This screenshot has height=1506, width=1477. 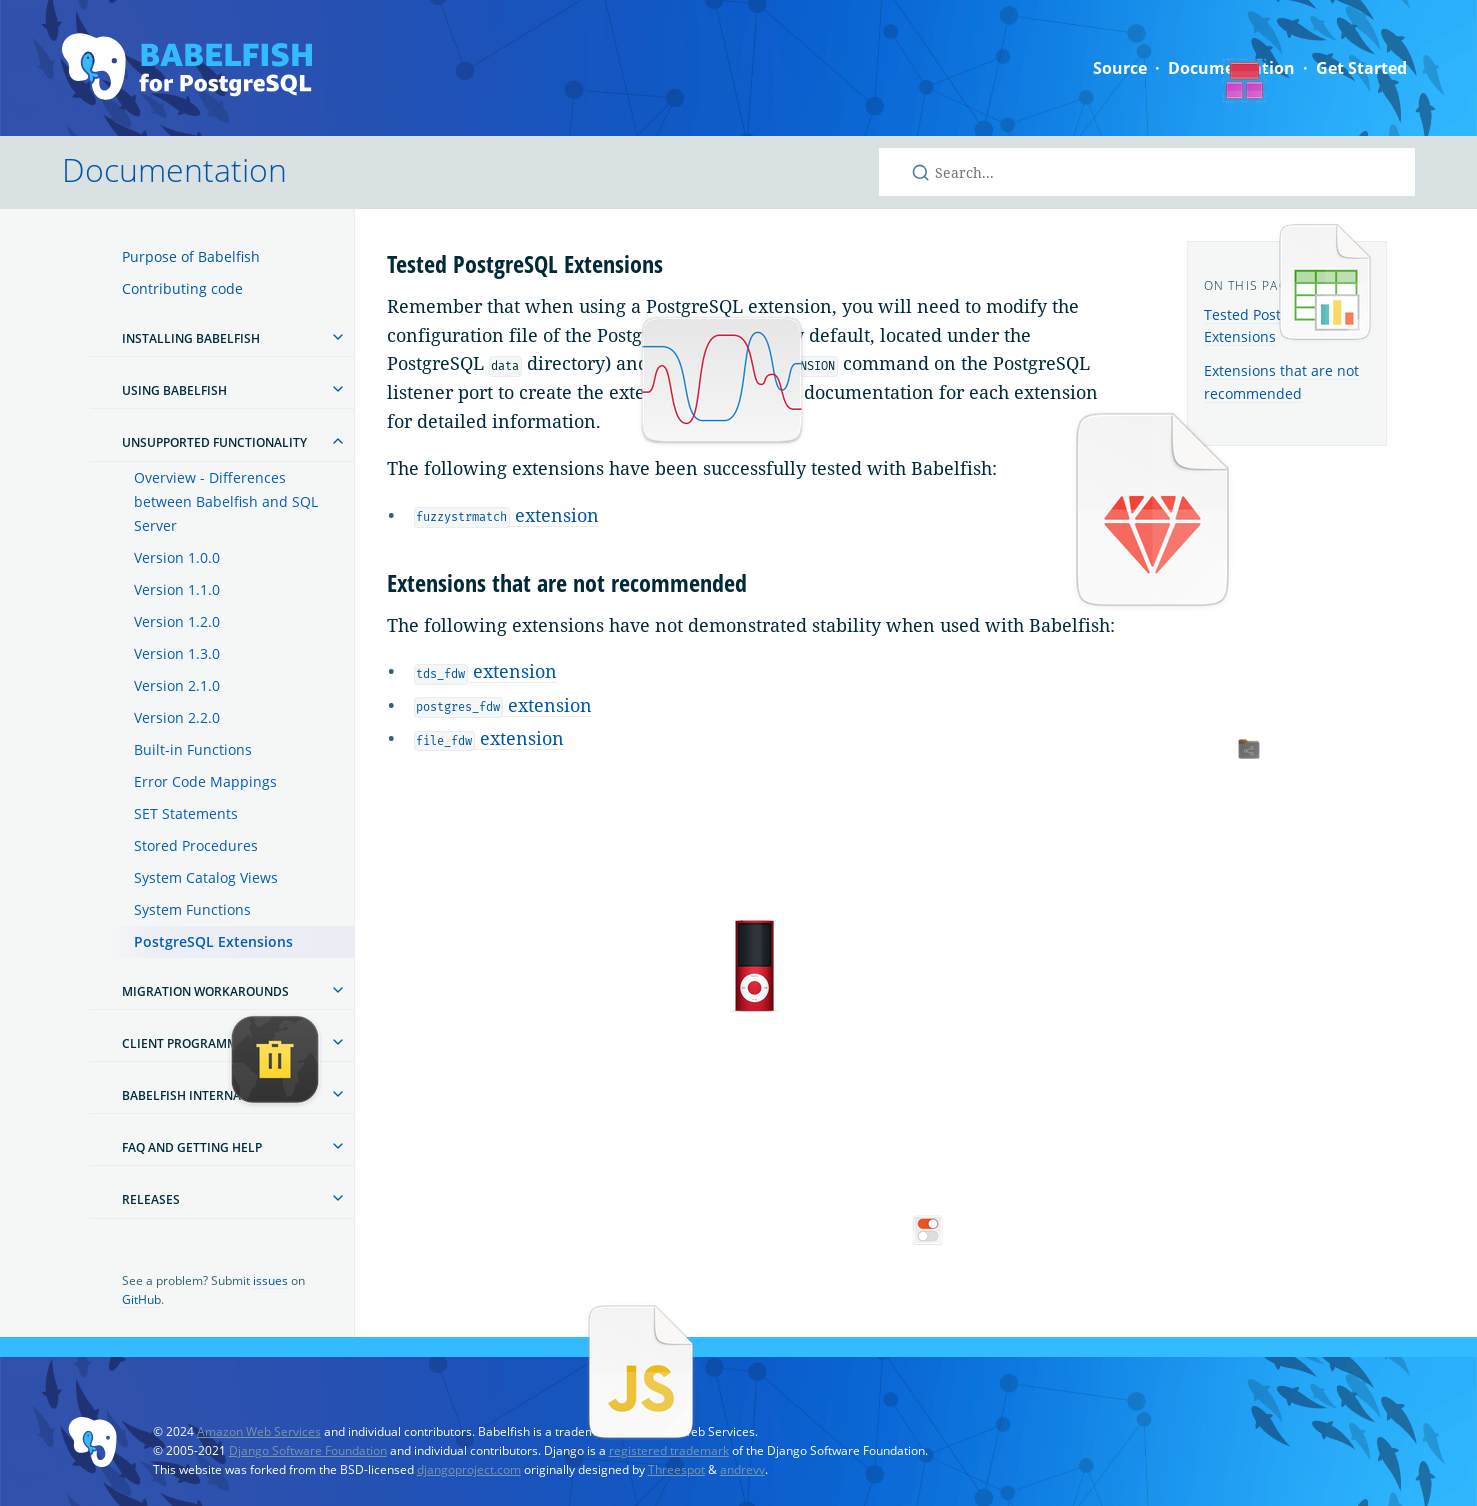 What do you see at coordinates (1152, 509) in the screenshot?
I see `a ruby programming language source file` at bounding box center [1152, 509].